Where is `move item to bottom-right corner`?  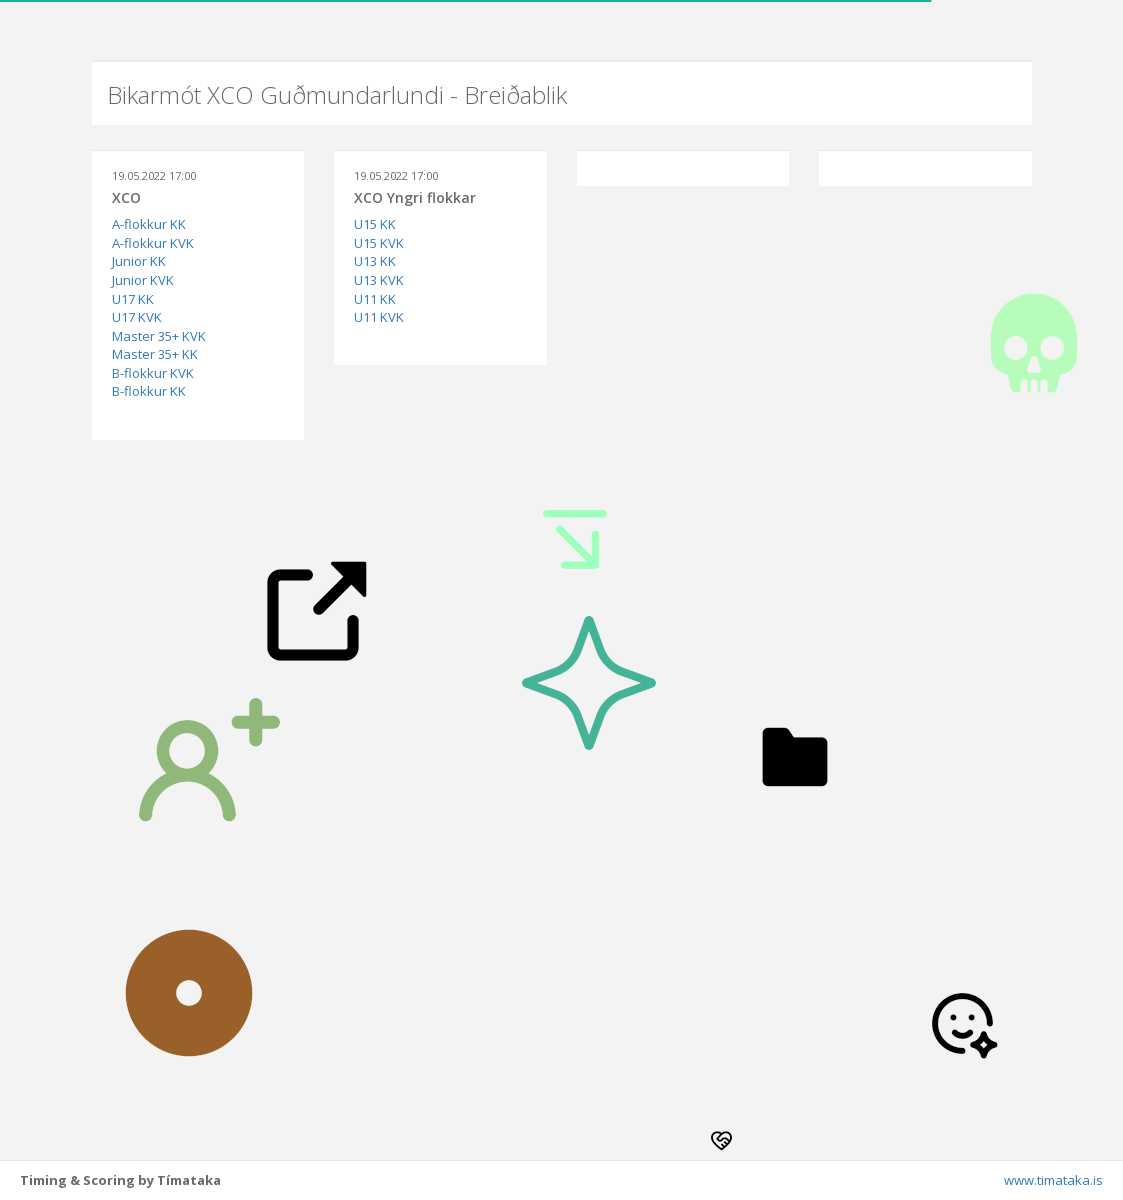
move item to bottom-right corner is located at coordinates (575, 542).